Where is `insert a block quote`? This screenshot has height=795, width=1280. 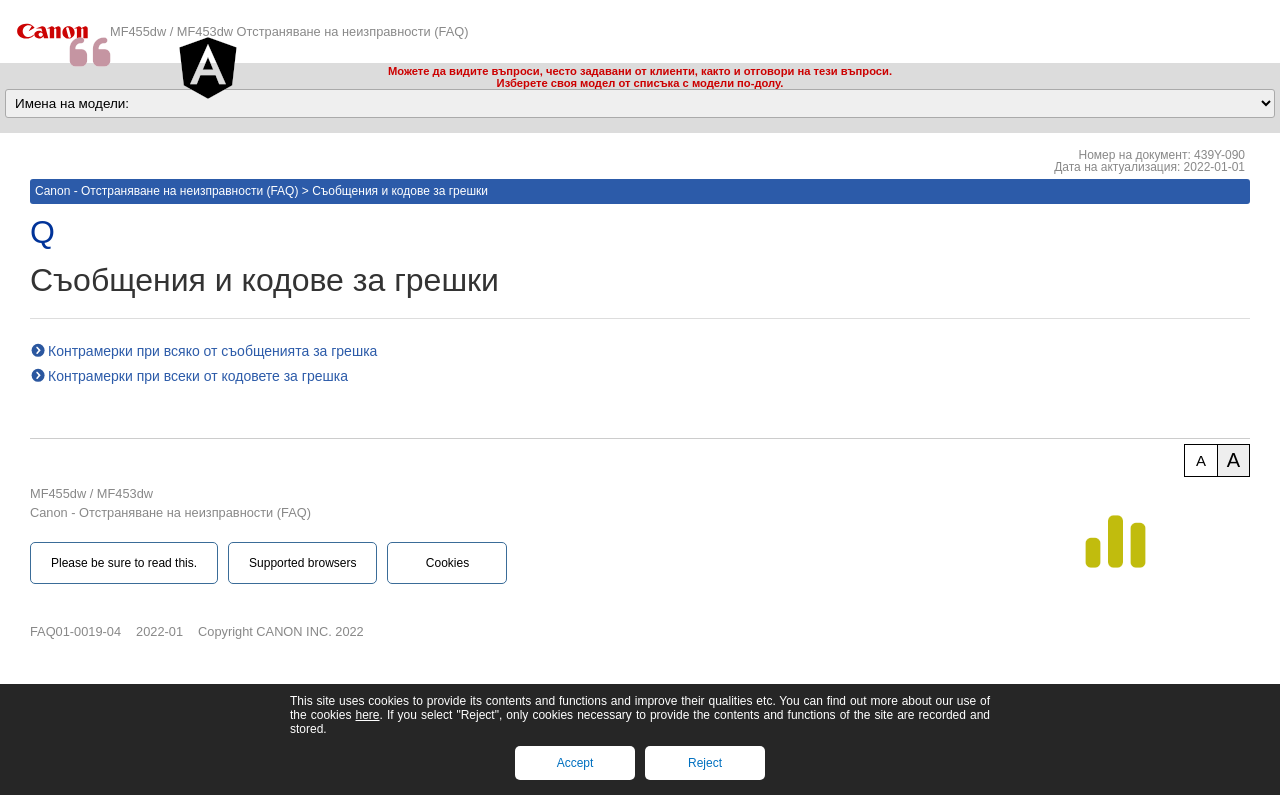 insert a block quote is located at coordinates (90, 52).